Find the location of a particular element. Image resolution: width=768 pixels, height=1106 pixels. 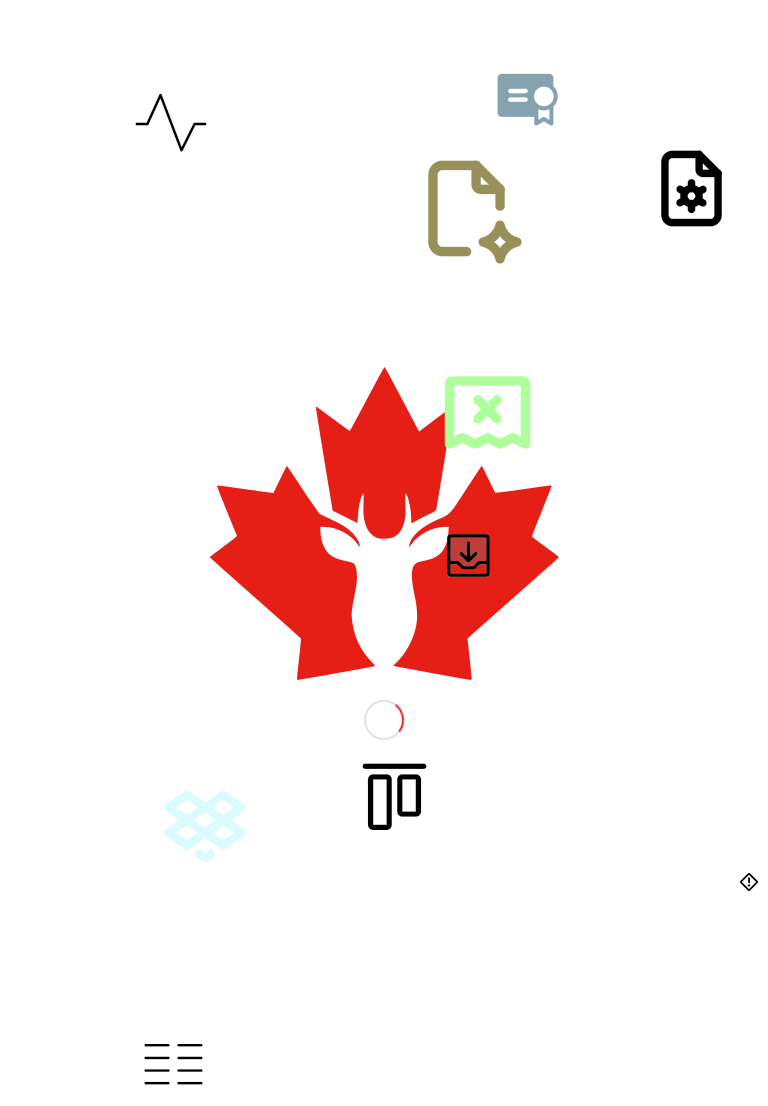

align selected elements to the top is located at coordinates (394, 795).